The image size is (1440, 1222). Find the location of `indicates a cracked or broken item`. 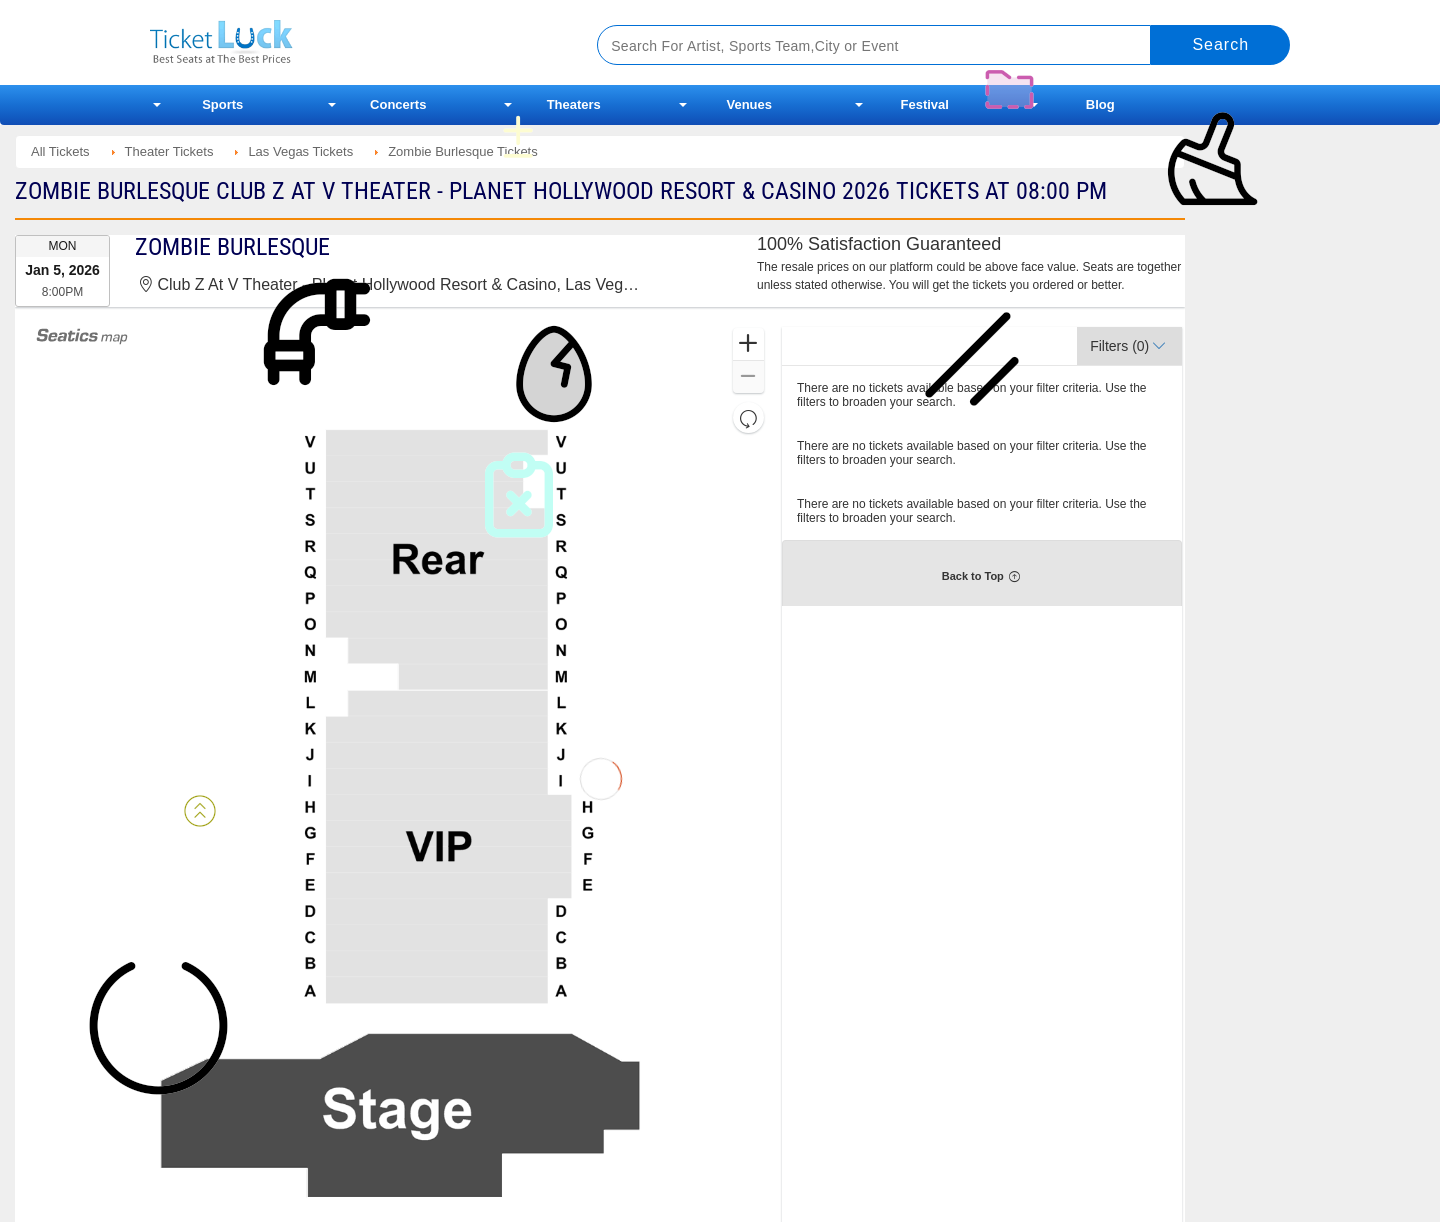

indicates a cracked or broken item is located at coordinates (554, 374).